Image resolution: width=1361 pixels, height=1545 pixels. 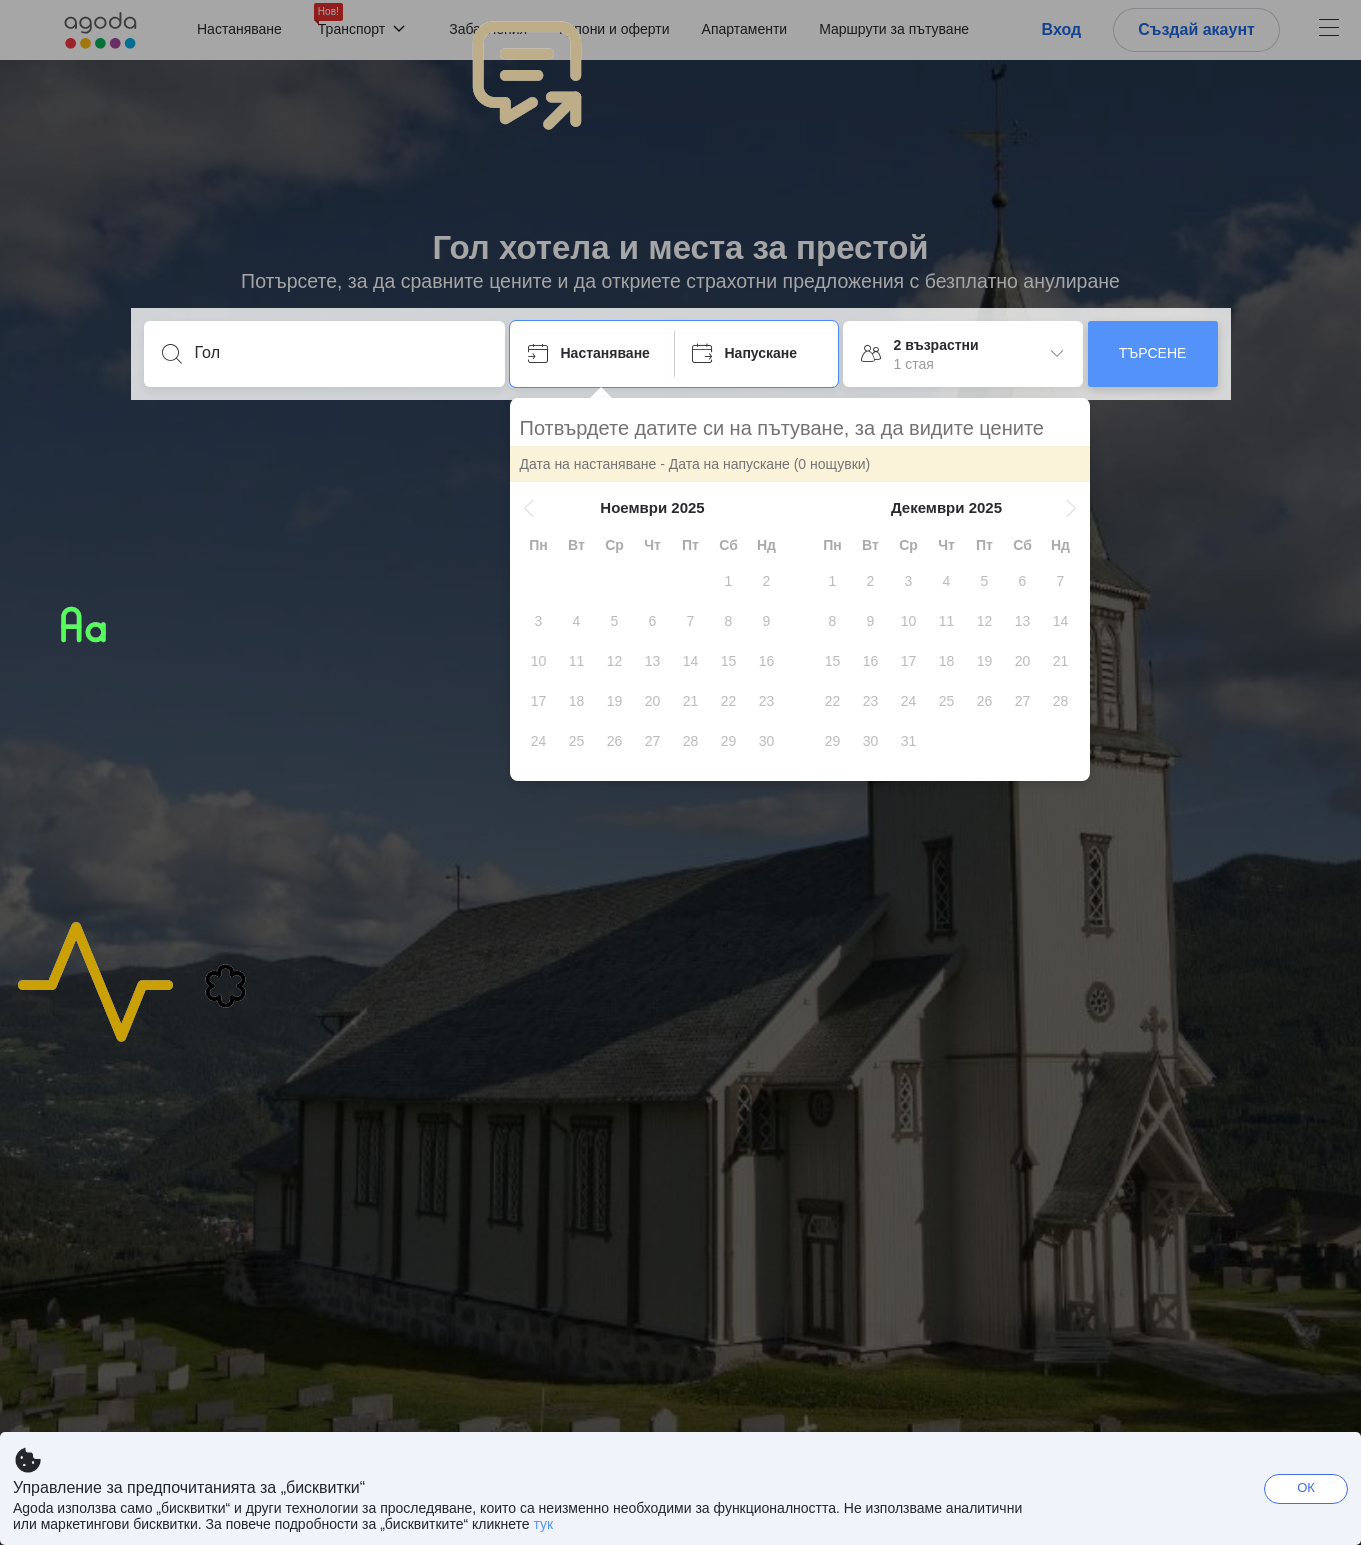 I want to click on share a message or conversation, so click(x=527, y=70).